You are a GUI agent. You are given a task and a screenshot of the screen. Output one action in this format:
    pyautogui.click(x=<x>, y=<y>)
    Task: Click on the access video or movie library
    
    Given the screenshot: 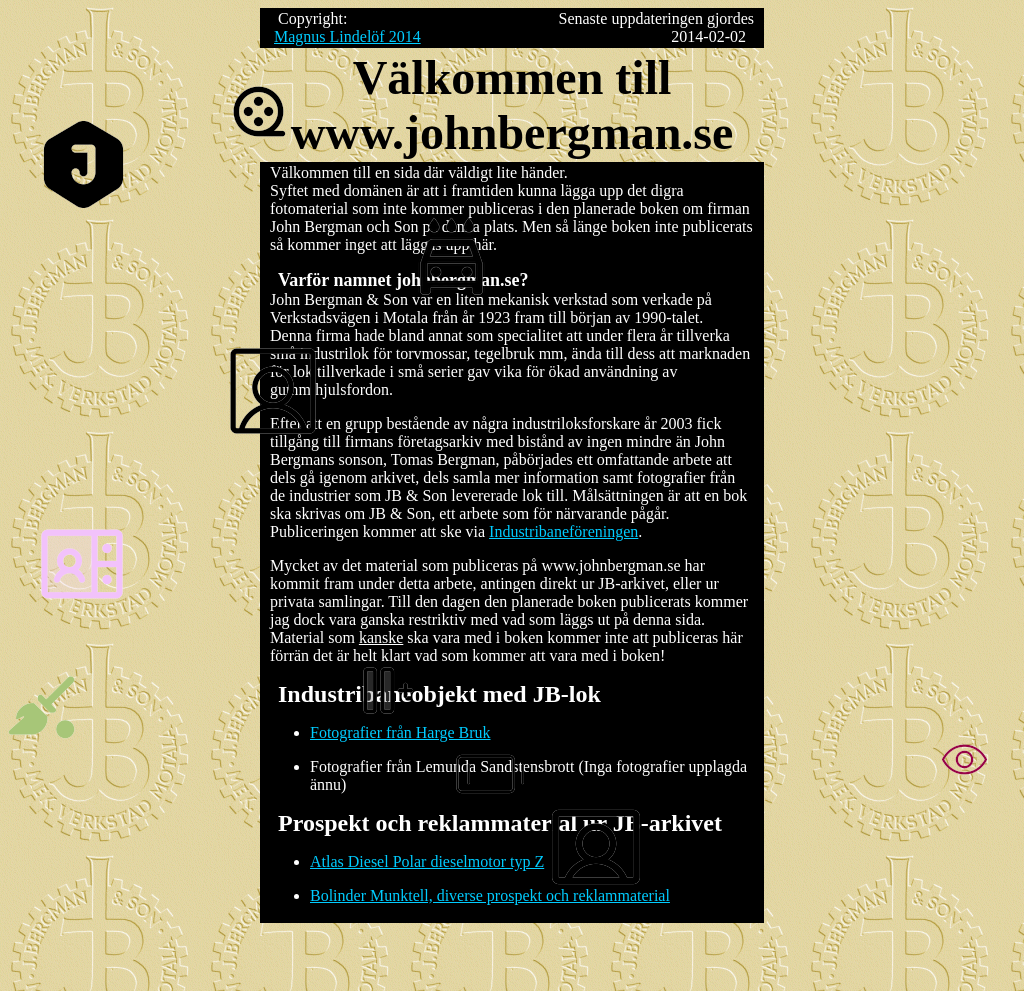 What is the action you would take?
    pyautogui.click(x=258, y=111)
    